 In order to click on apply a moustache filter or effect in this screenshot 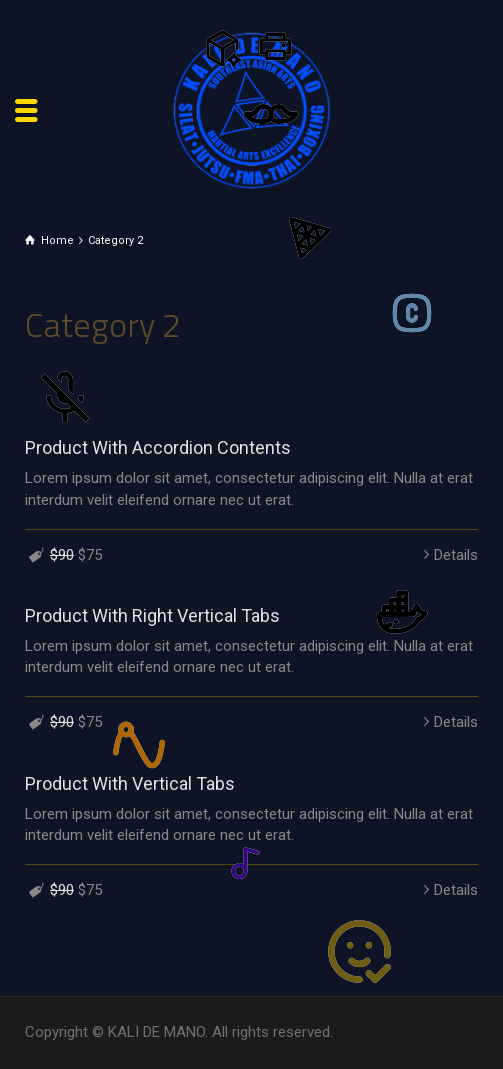, I will do `click(271, 114)`.